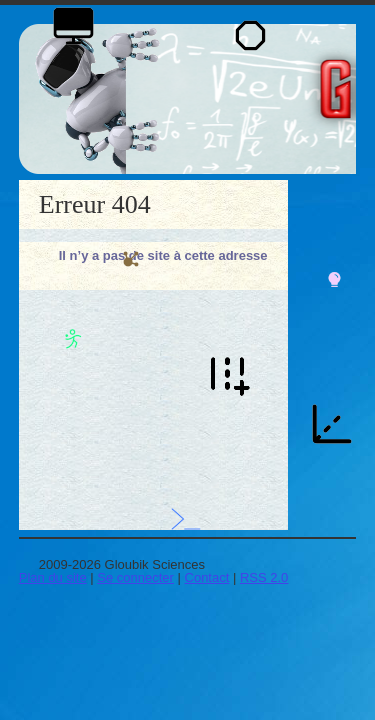 This screenshot has height=720, width=375. What do you see at coordinates (72, 338) in the screenshot?
I see `access throwing or toss-related activity` at bounding box center [72, 338].